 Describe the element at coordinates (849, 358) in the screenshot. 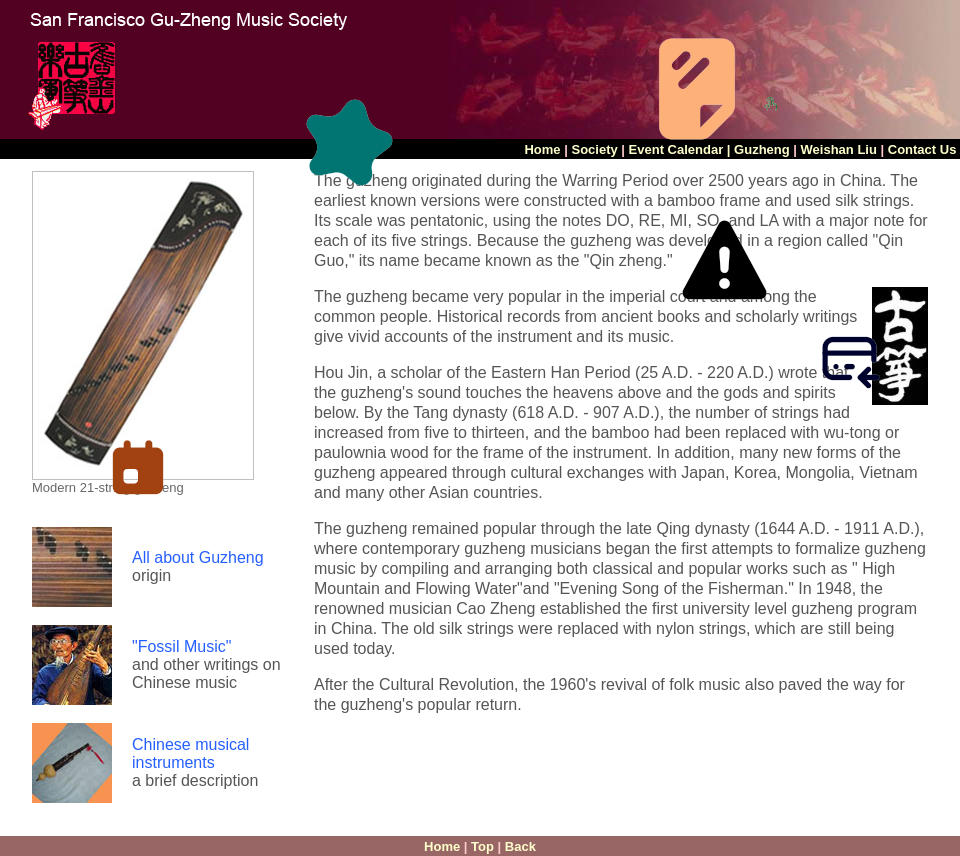

I see `request a refund to your card` at that location.